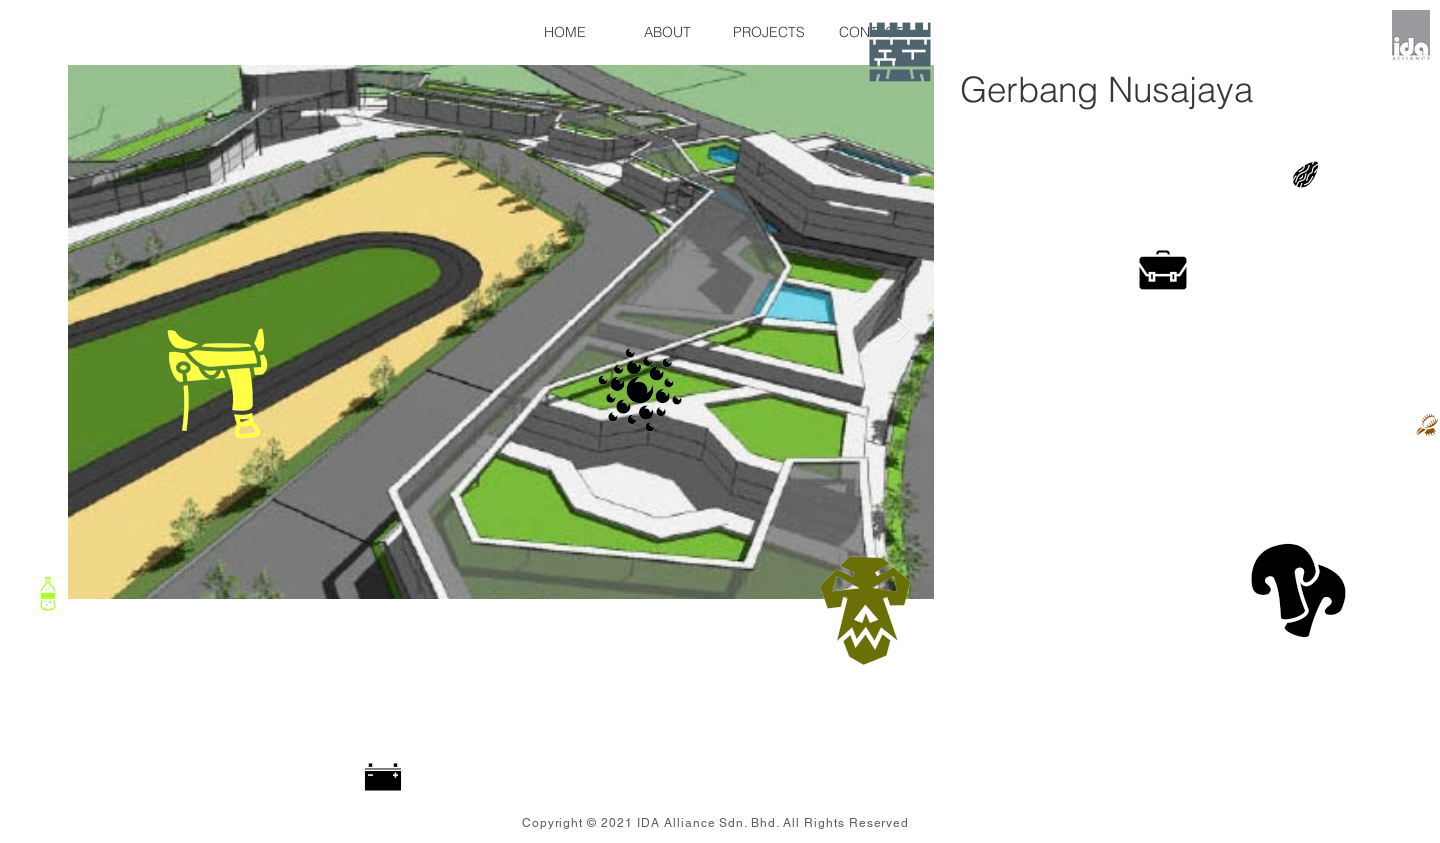 Image resolution: width=1440 pixels, height=843 pixels. I want to click on indicates a death or game over state, so click(865, 610).